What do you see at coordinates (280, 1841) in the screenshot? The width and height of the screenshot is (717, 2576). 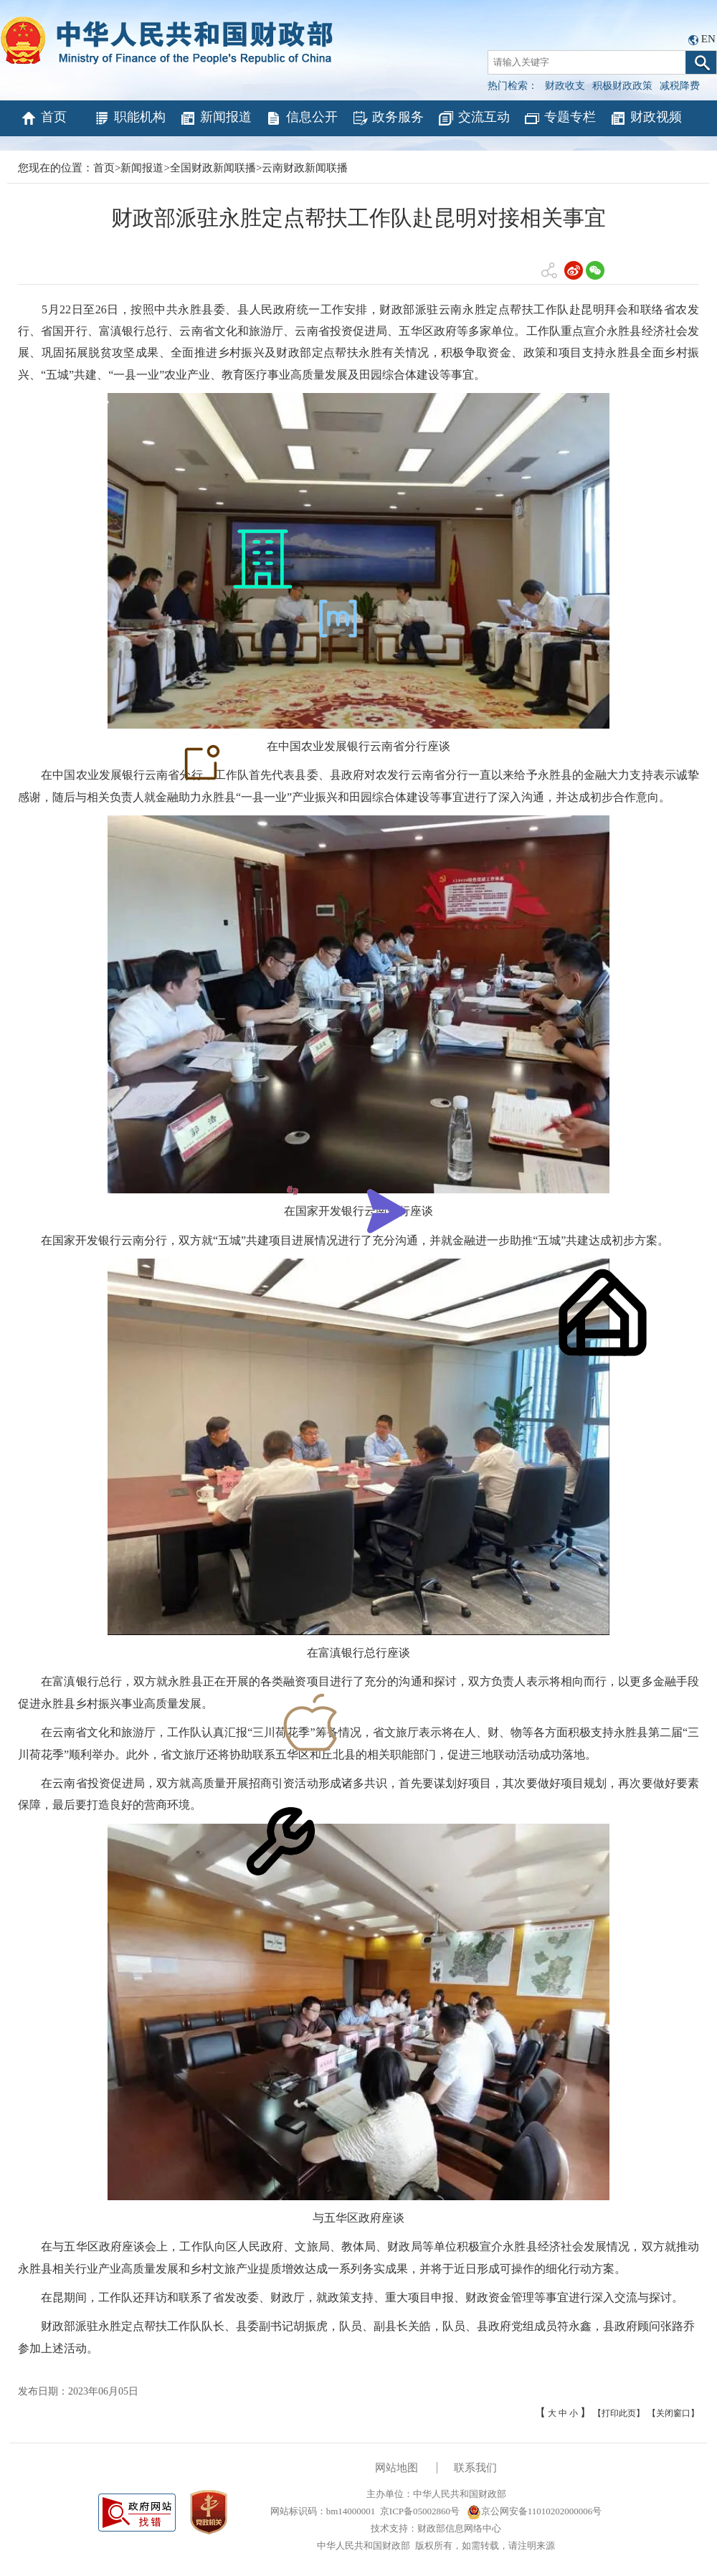 I see `access settings or configuration options` at bounding box center [280, 1841].